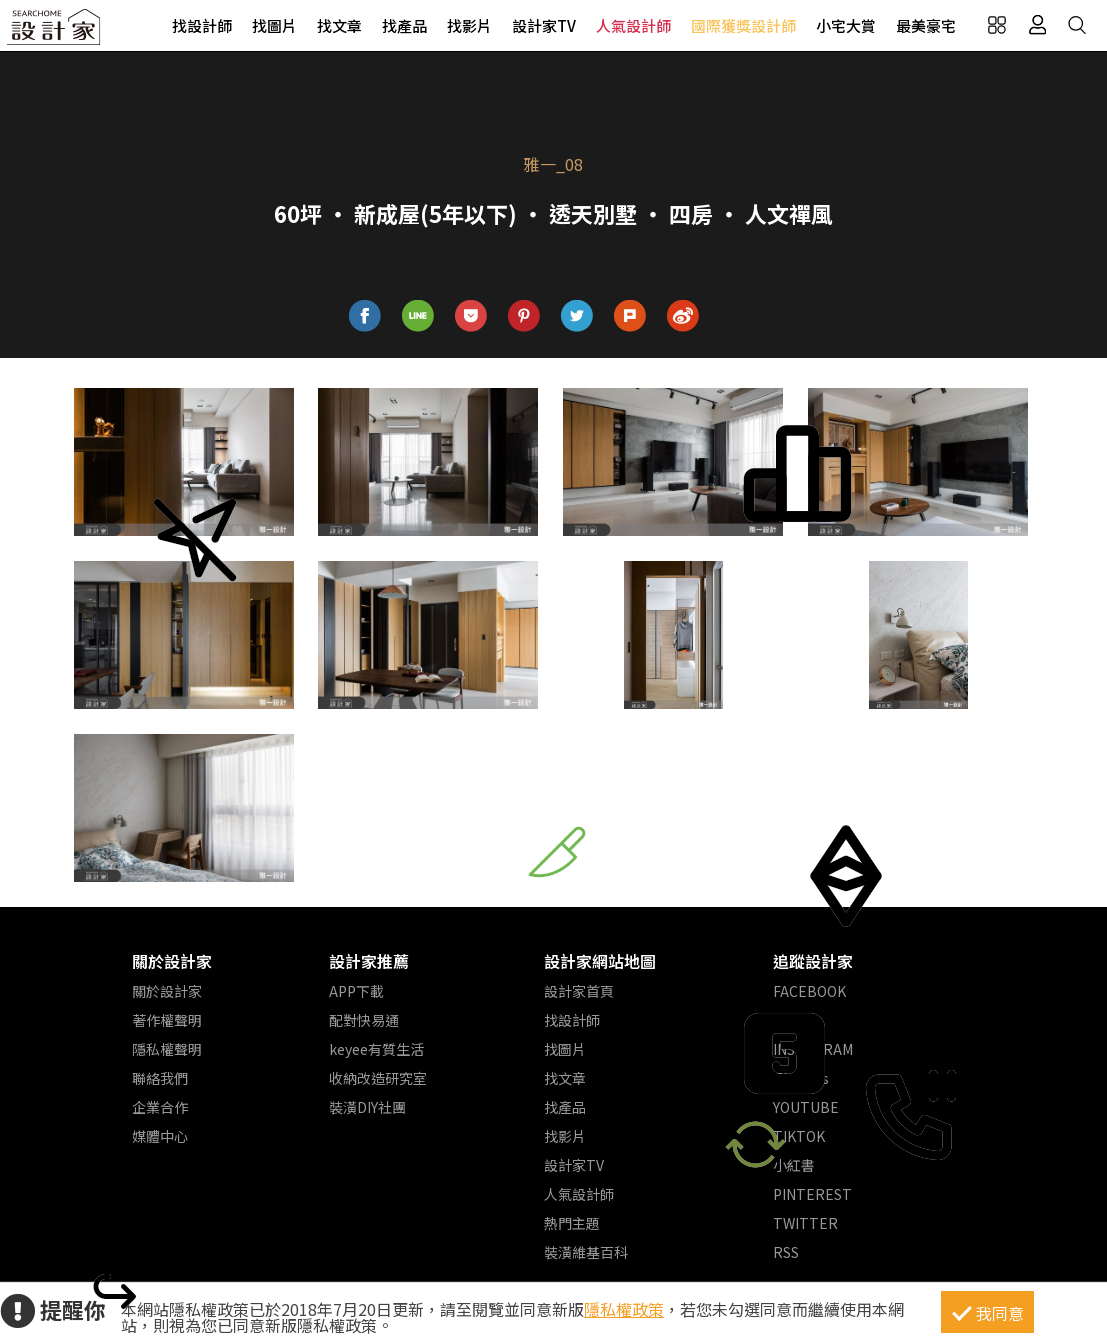  What do you see at coordinates (911, 1115) in the screenshot?
I see `pause an active phone call` at bounding box center [911, 1115].